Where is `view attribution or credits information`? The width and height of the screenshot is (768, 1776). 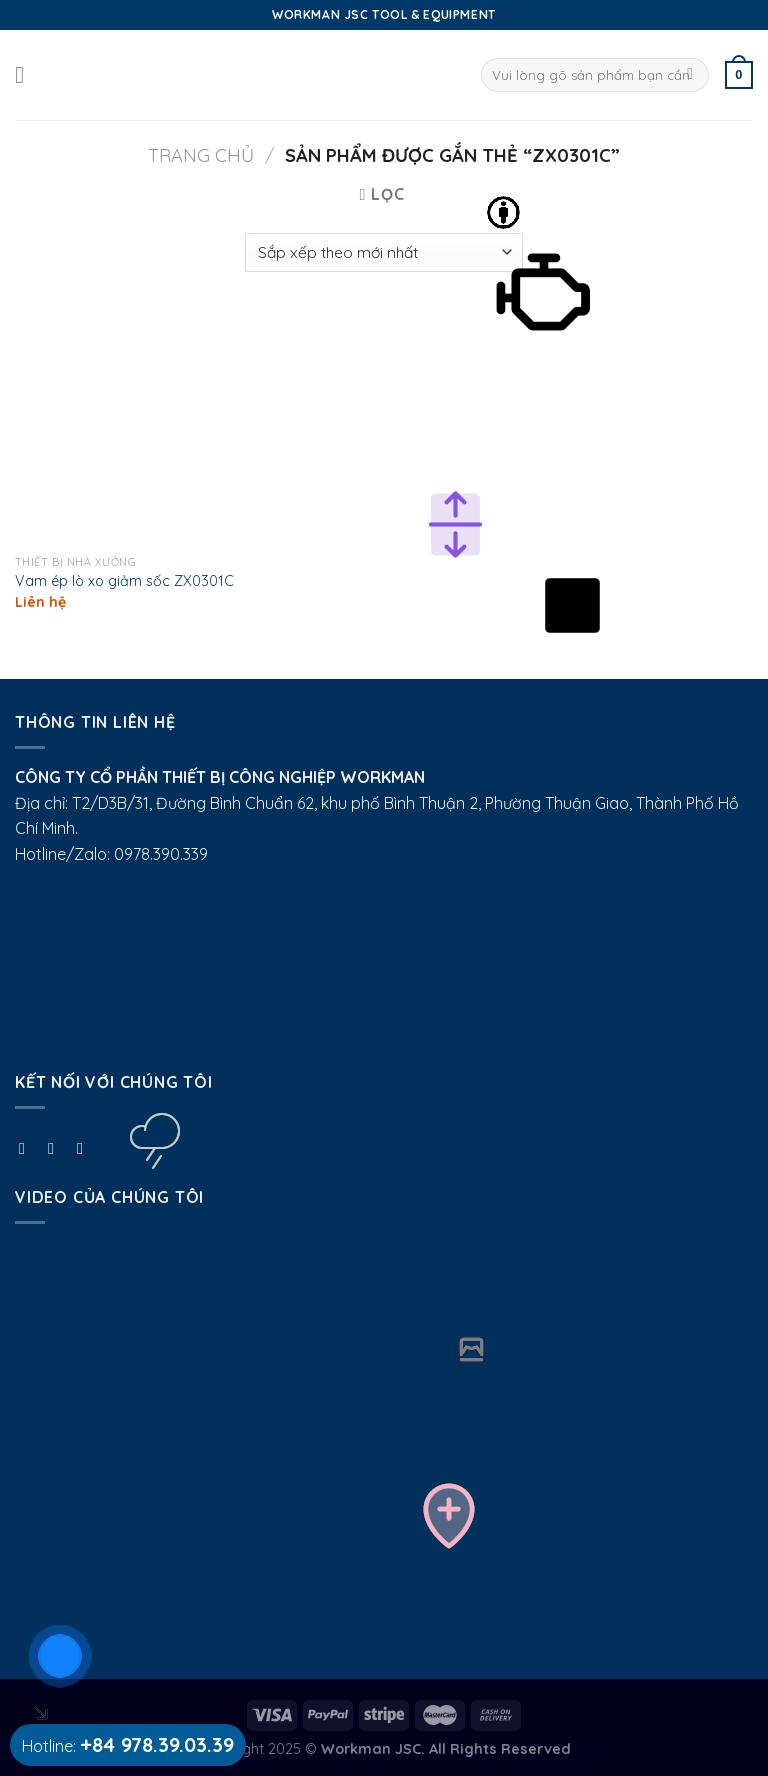
view attribution or credits information is located at coordinates (503, 212).